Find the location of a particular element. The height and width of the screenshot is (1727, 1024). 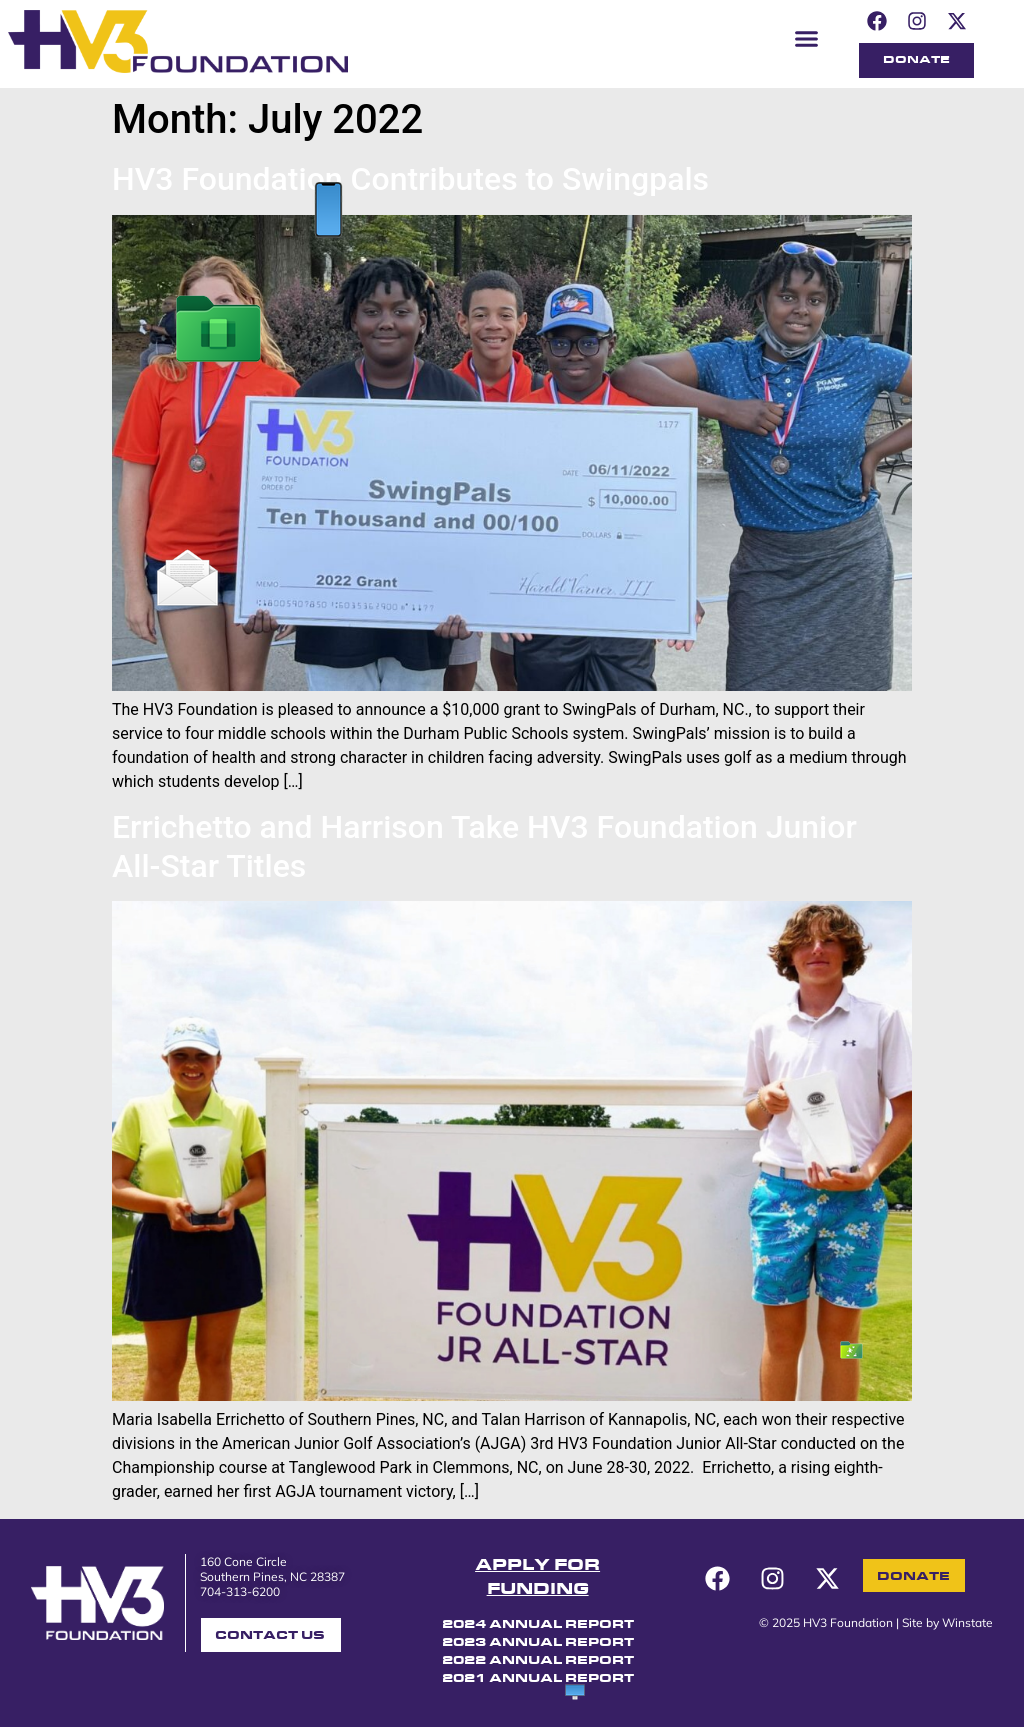

open your gamejolt games folder is located at coordinates (851, 1350).